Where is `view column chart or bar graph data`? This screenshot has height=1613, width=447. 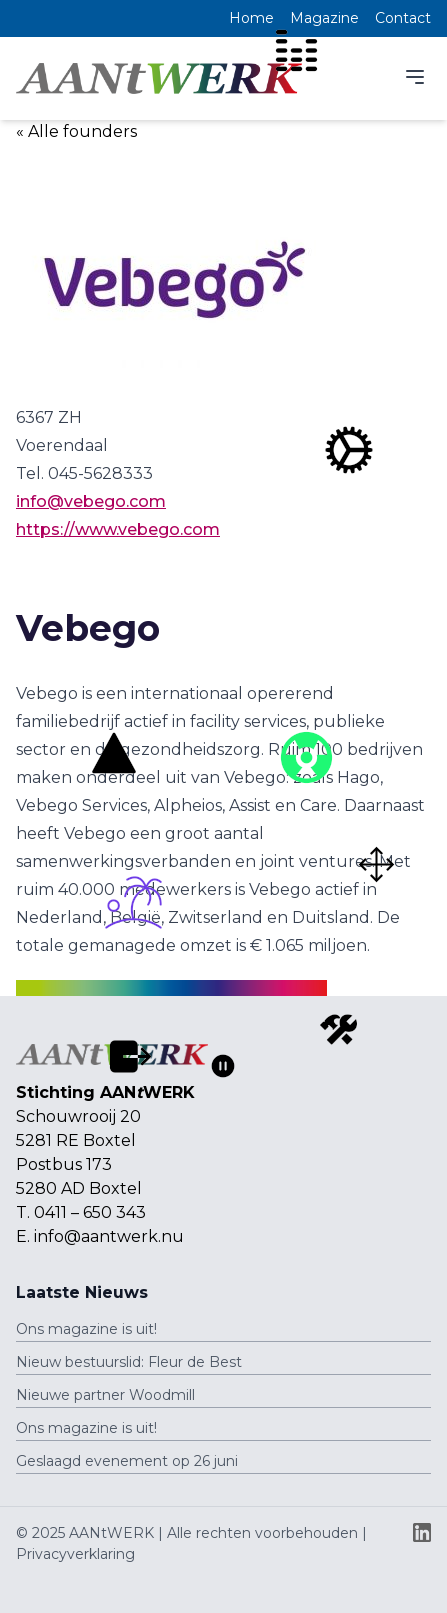
view column chart or bar graph data is located at coordinates (296, 50).